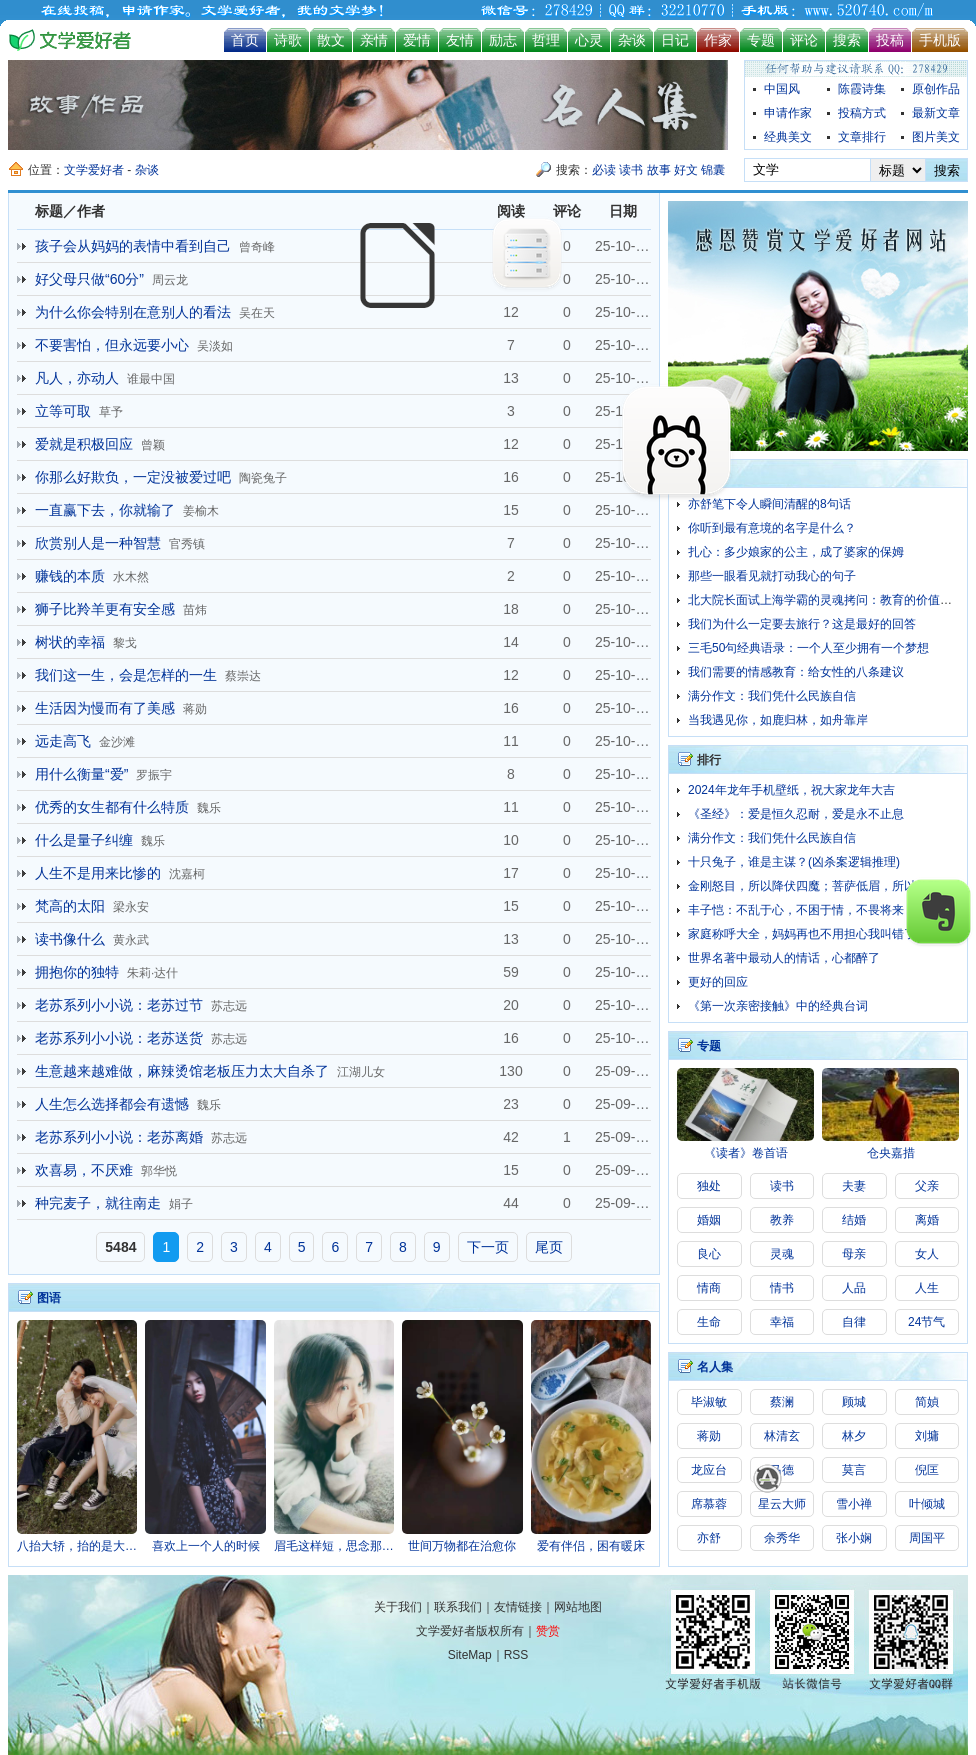 This screenshot has width=976, height=1755. Describe the element at coordinates (767, 1478) in the screenshot. I see `open the system update manager` at that location.